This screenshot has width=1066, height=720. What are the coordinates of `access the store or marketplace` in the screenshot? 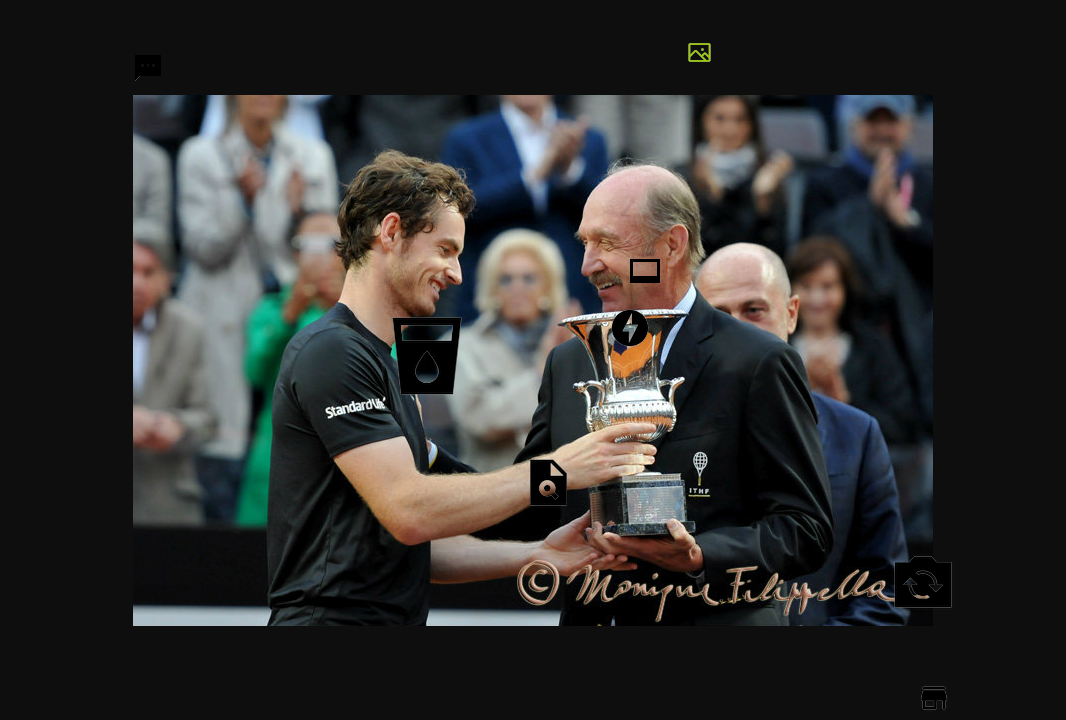 It's located at (934, 698).